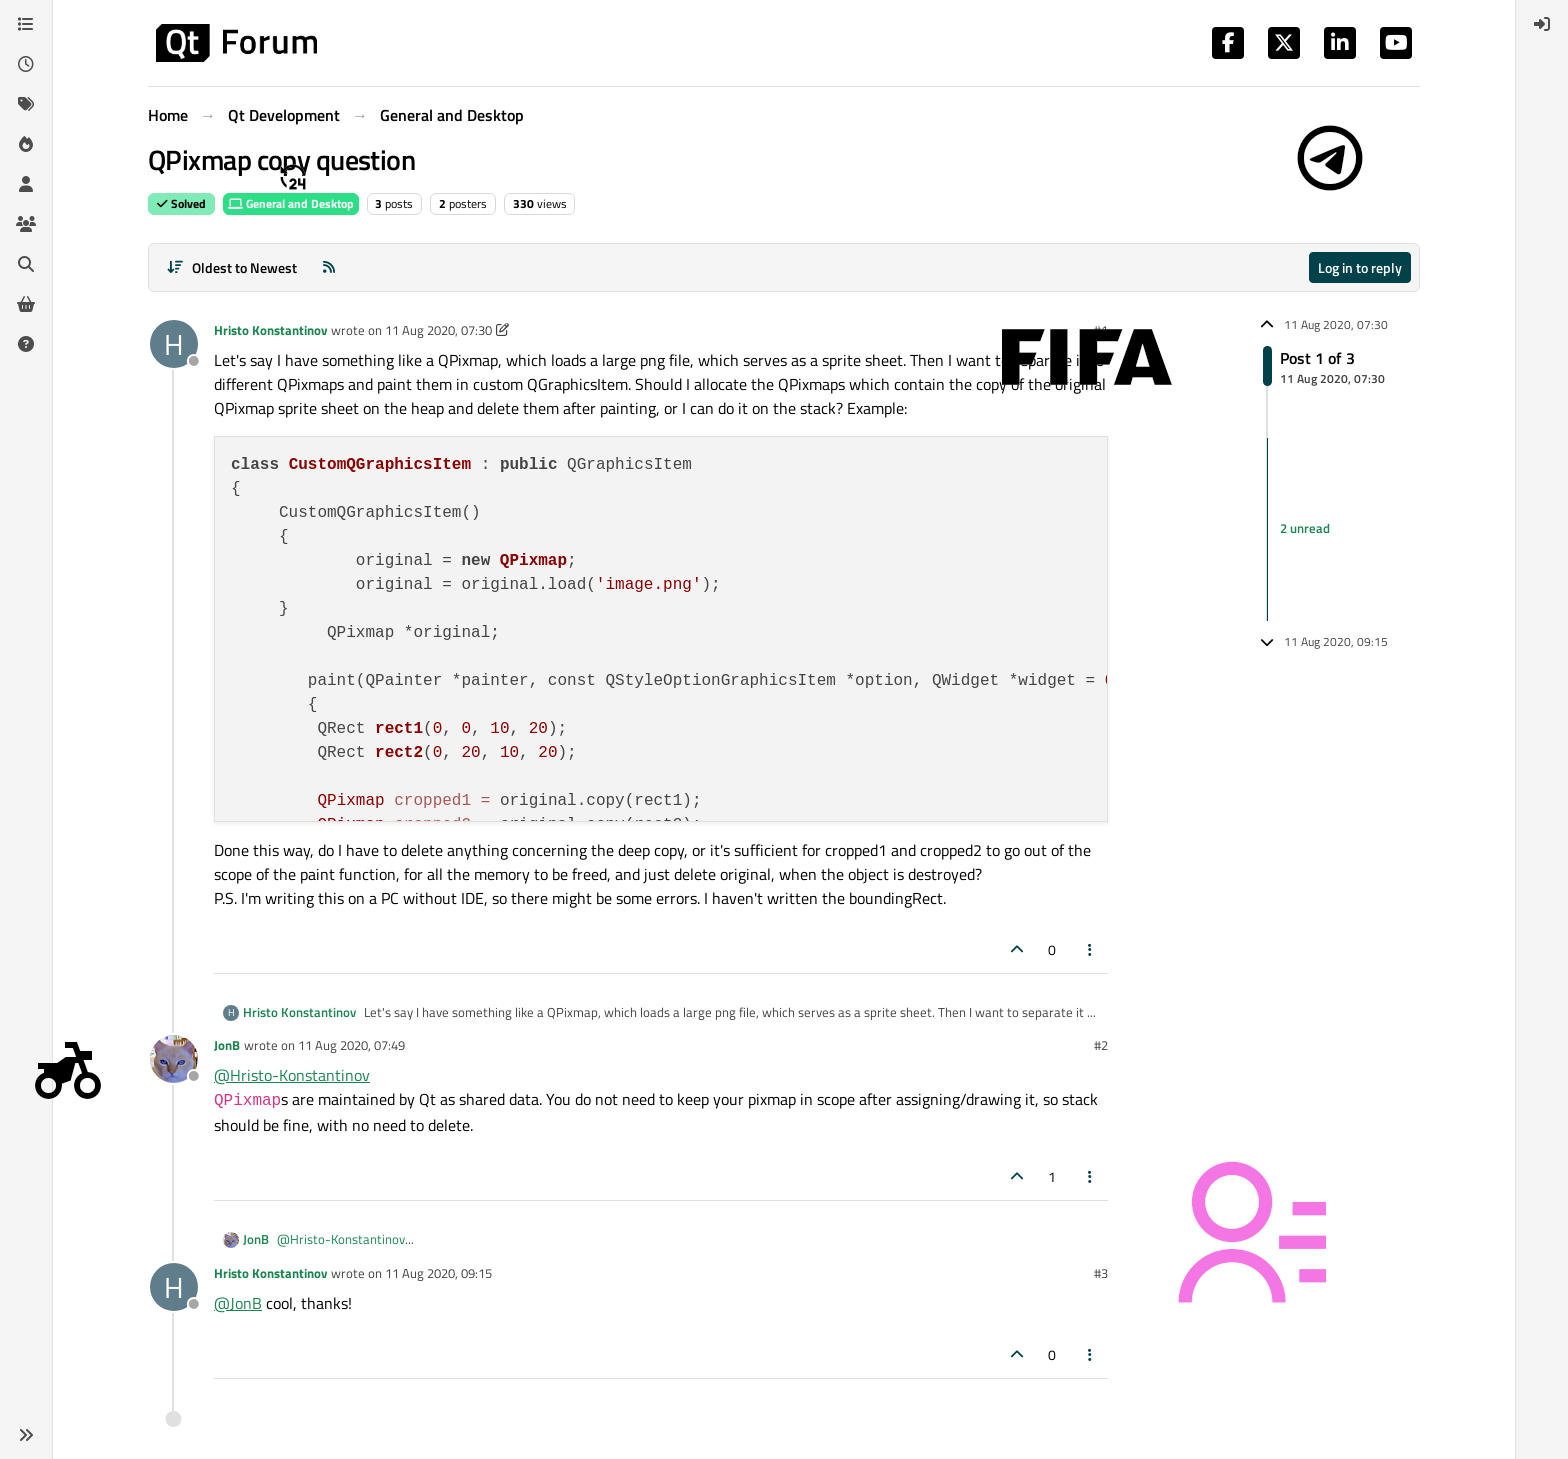  I want to click on open Telegram messaging app, so click(1330, 158).